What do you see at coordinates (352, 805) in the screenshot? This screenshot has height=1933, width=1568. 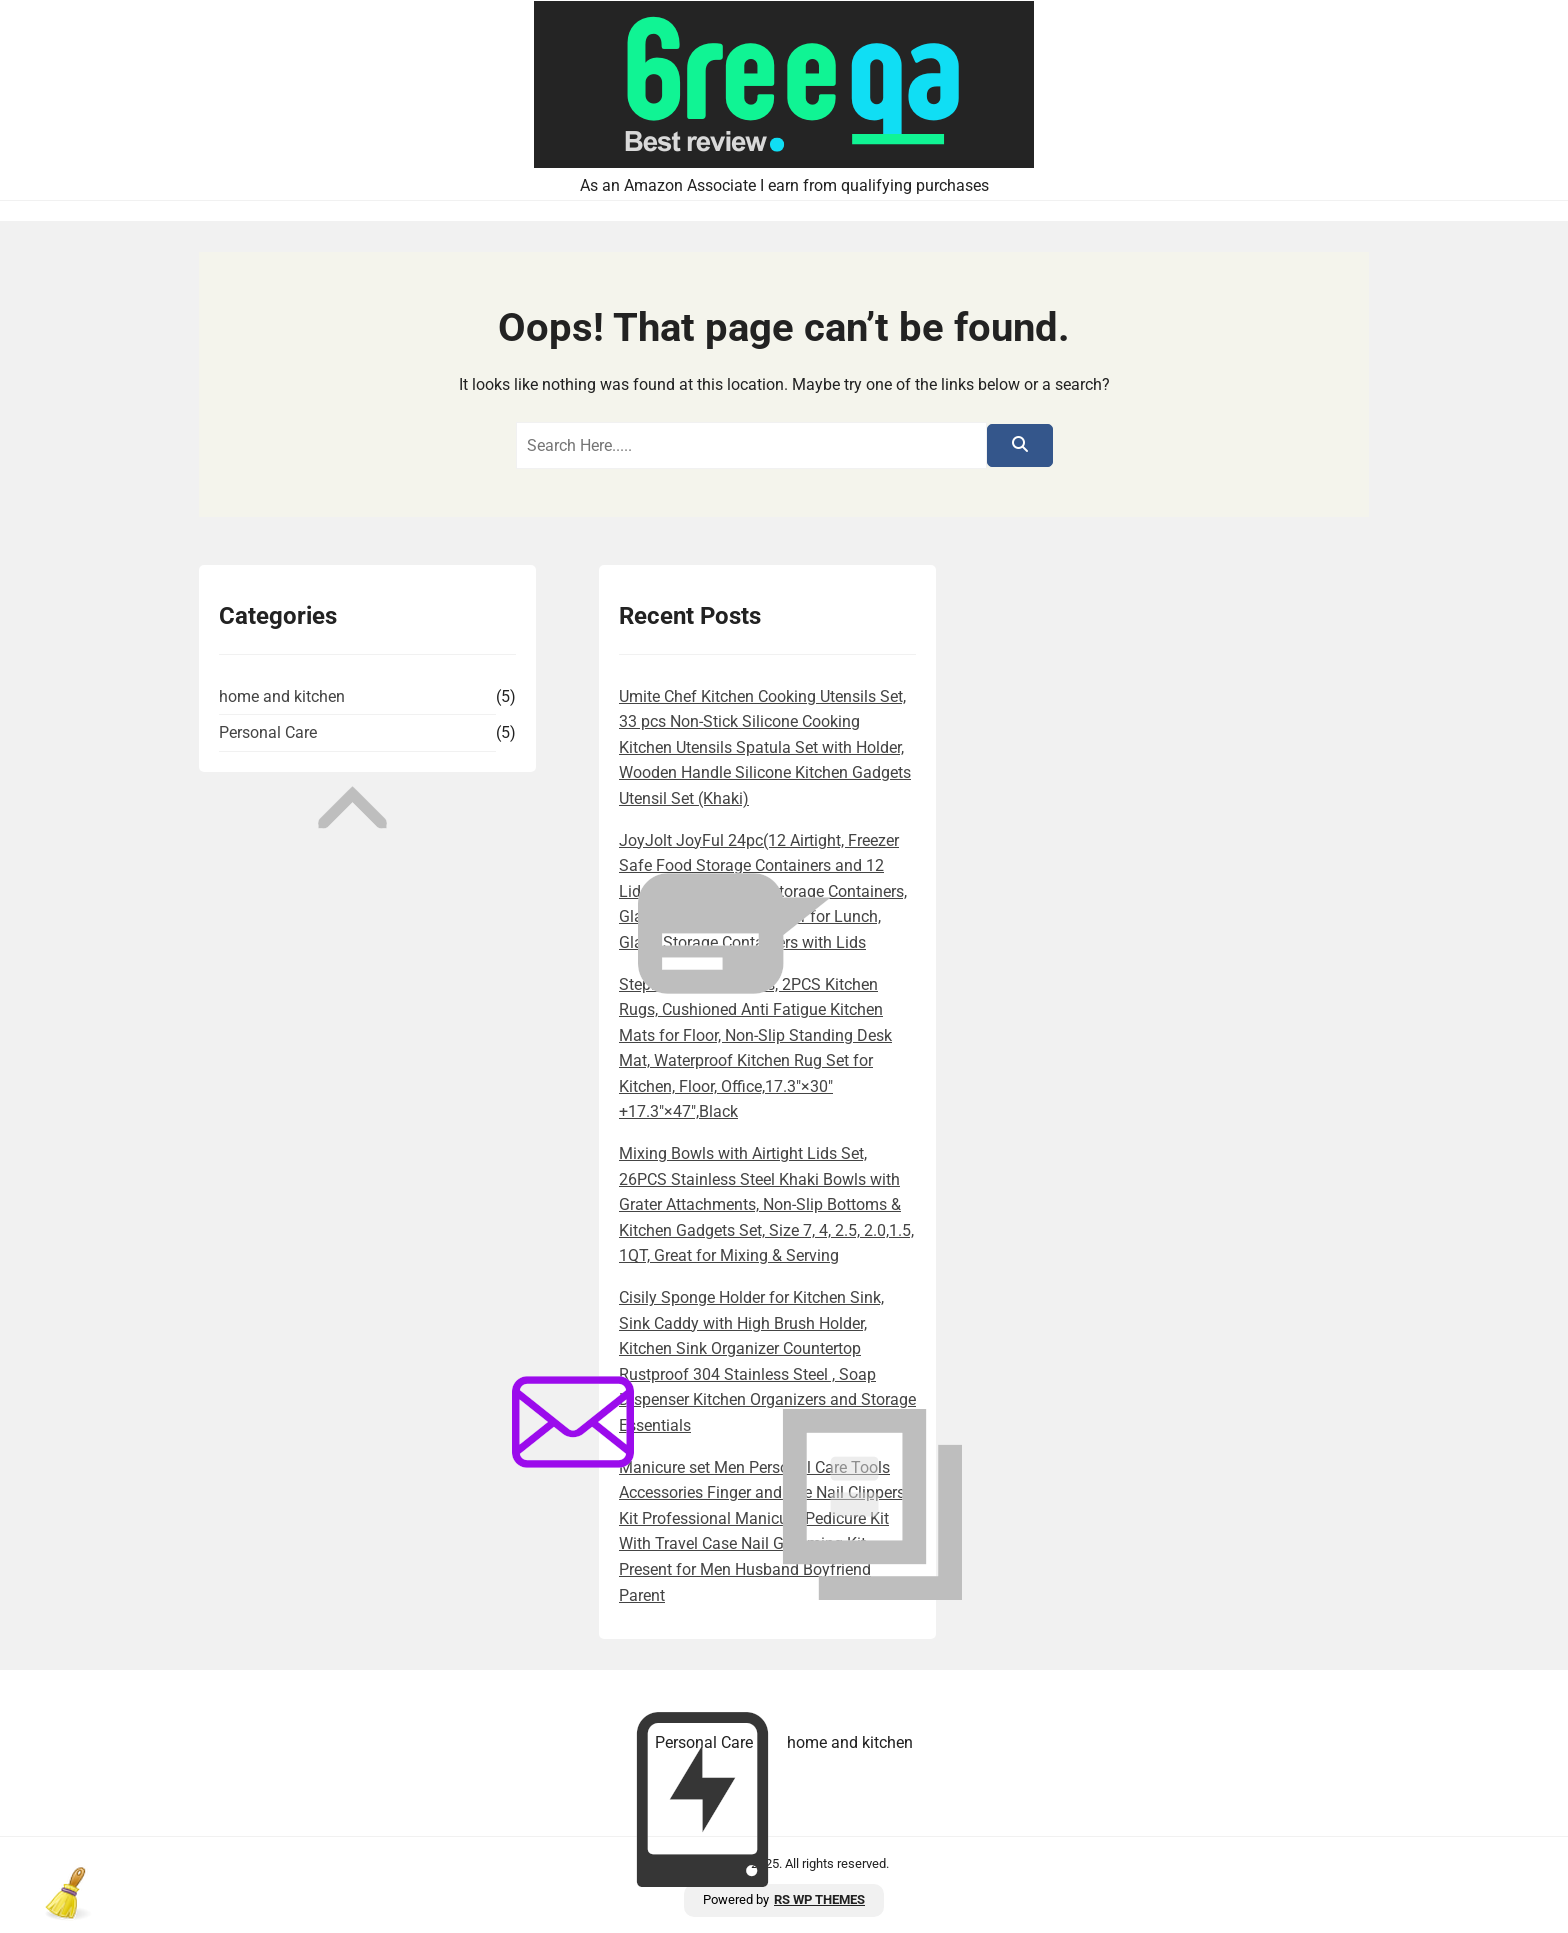 I see `navigate up or go to parent directory` at bounding box center [352, 805].